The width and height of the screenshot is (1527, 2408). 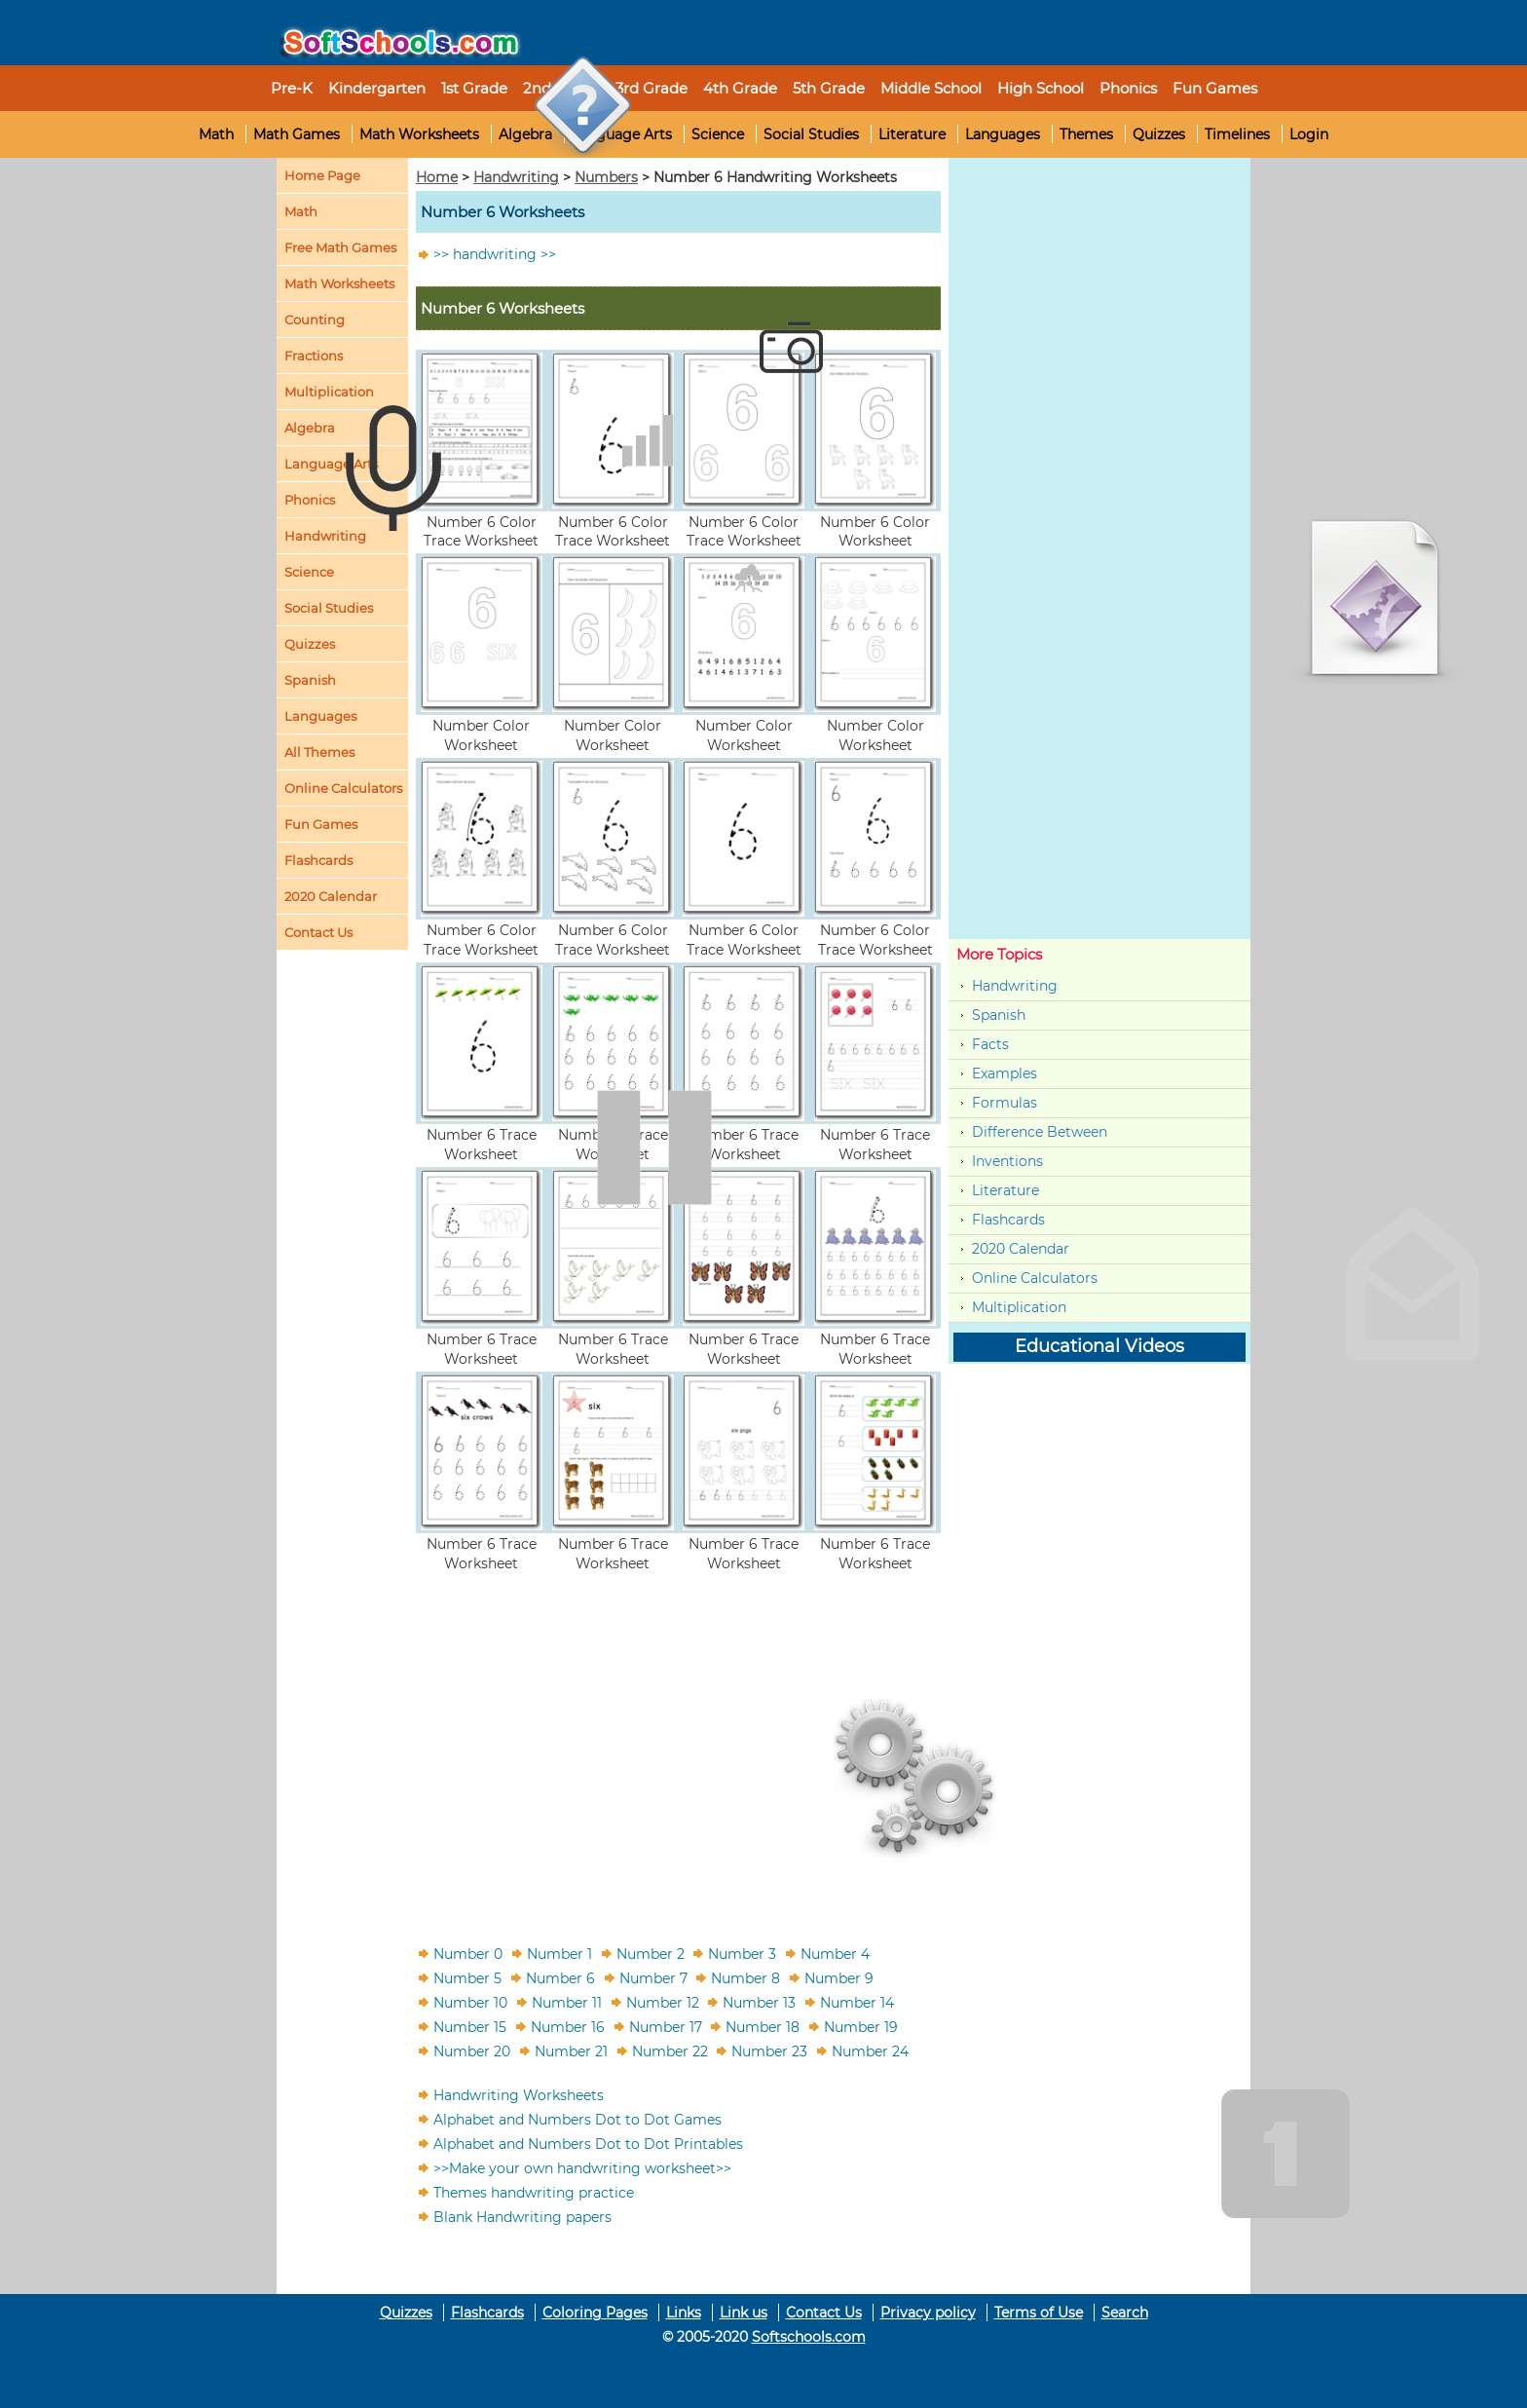 I want to click on a script or code file, so click(x=1377, y=597).